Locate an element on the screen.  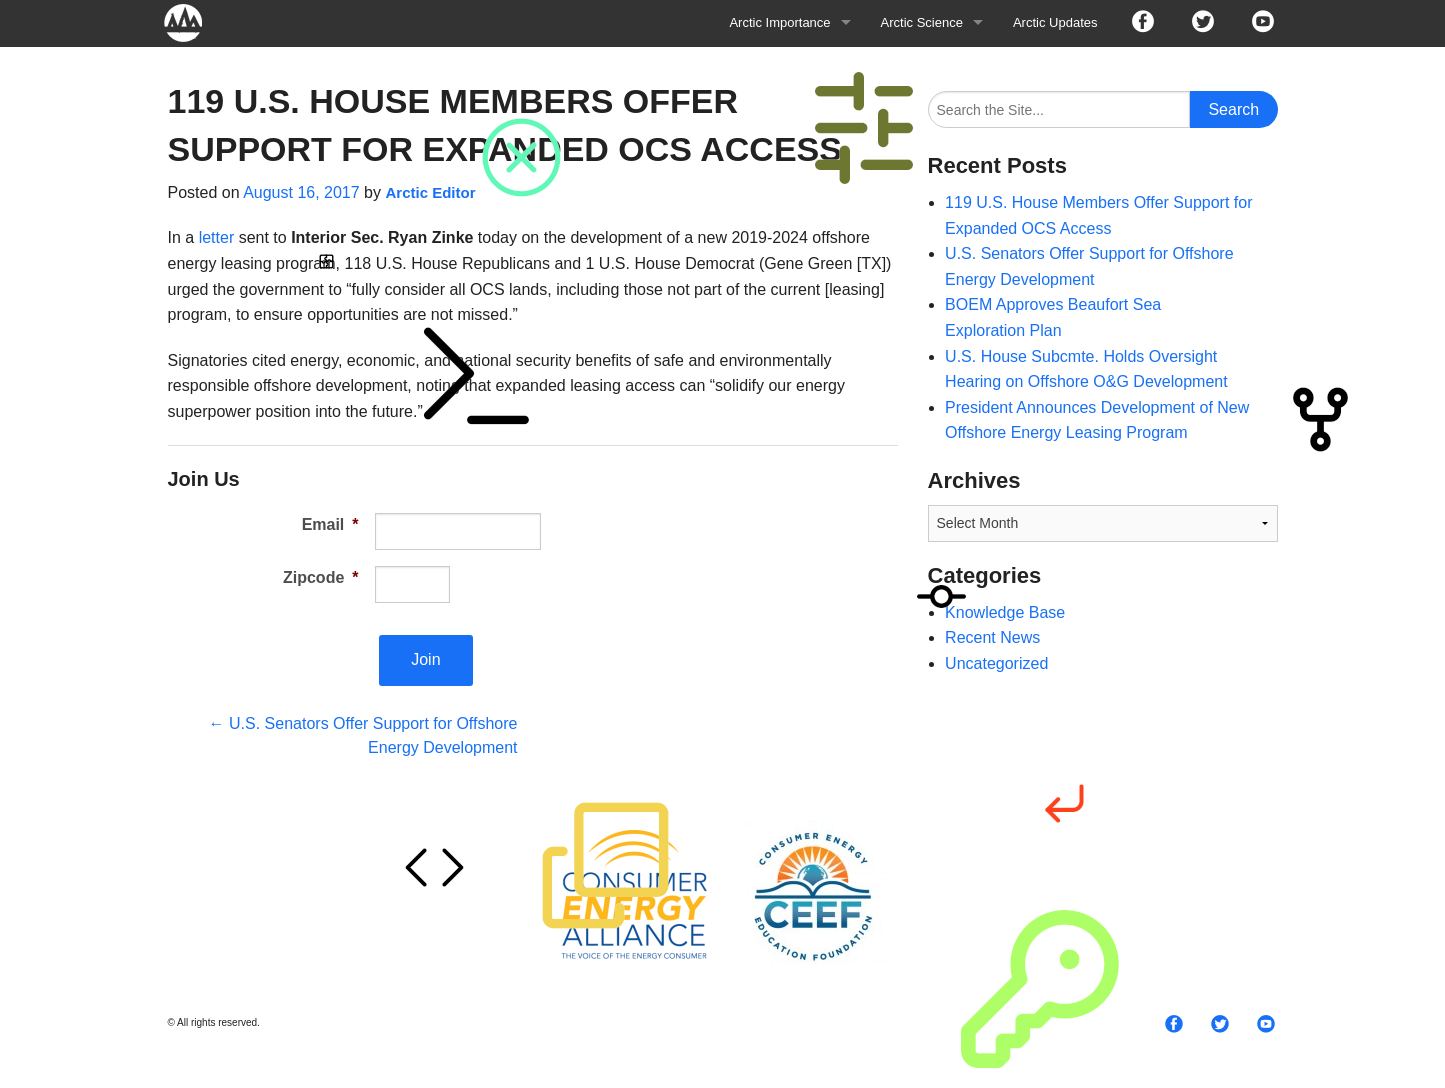
view commit history is located at coordinates (941, 596).